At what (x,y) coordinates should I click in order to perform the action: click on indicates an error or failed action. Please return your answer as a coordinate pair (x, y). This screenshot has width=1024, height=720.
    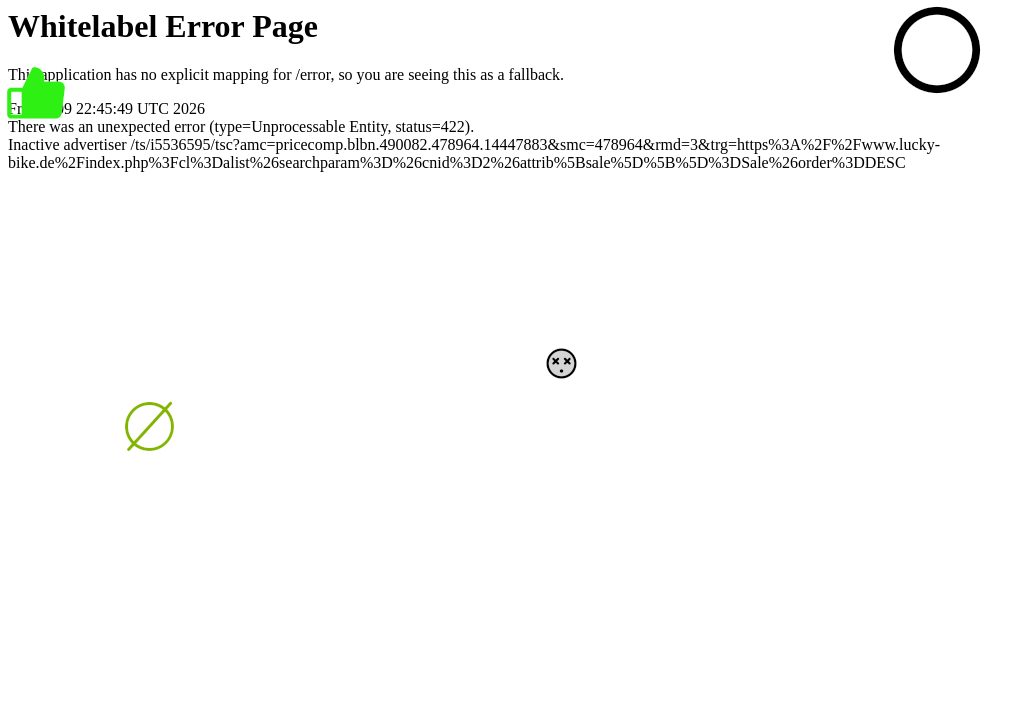
    Looking at the image, I should click on (561, 363).